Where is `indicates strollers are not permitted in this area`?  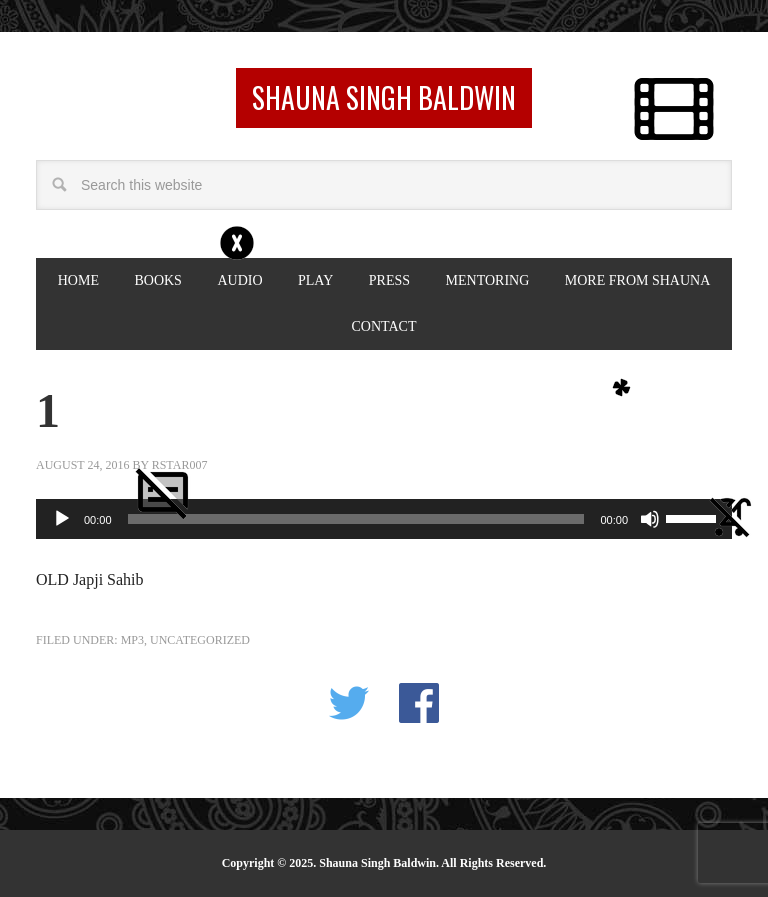 indicates strollers are not permitted in this area is located at coordinates (731, 516).